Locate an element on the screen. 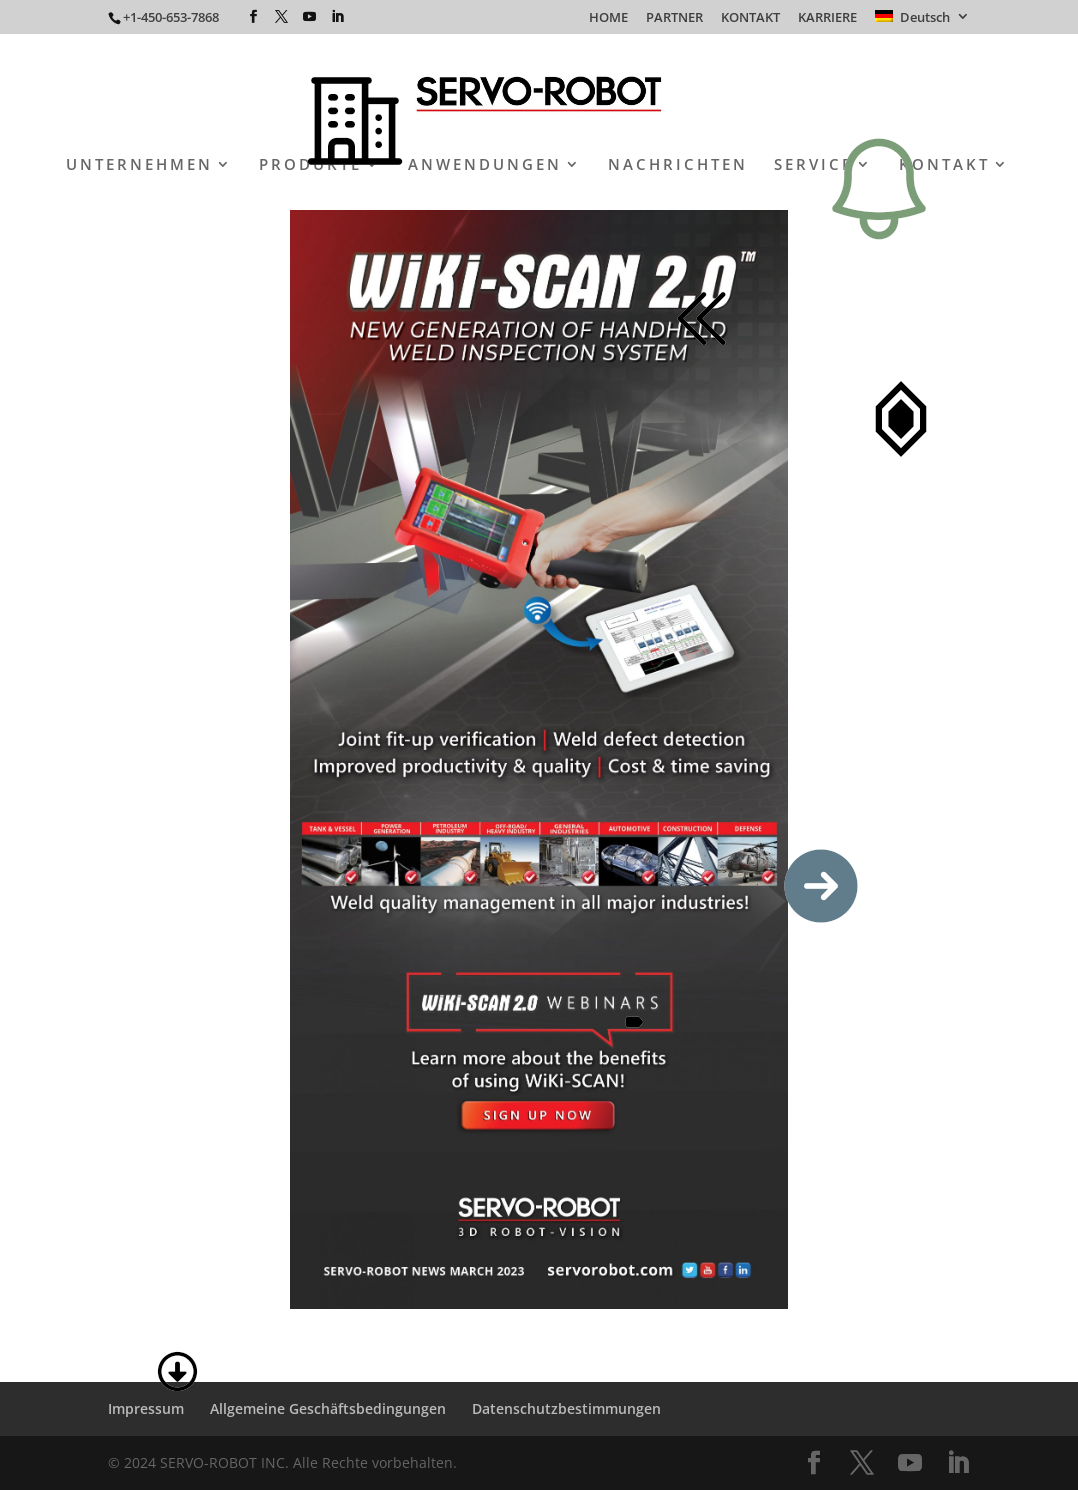 The width and height of the screenshot is (1078, 1490). view office or workplace location is located at coordinates (355, 121).